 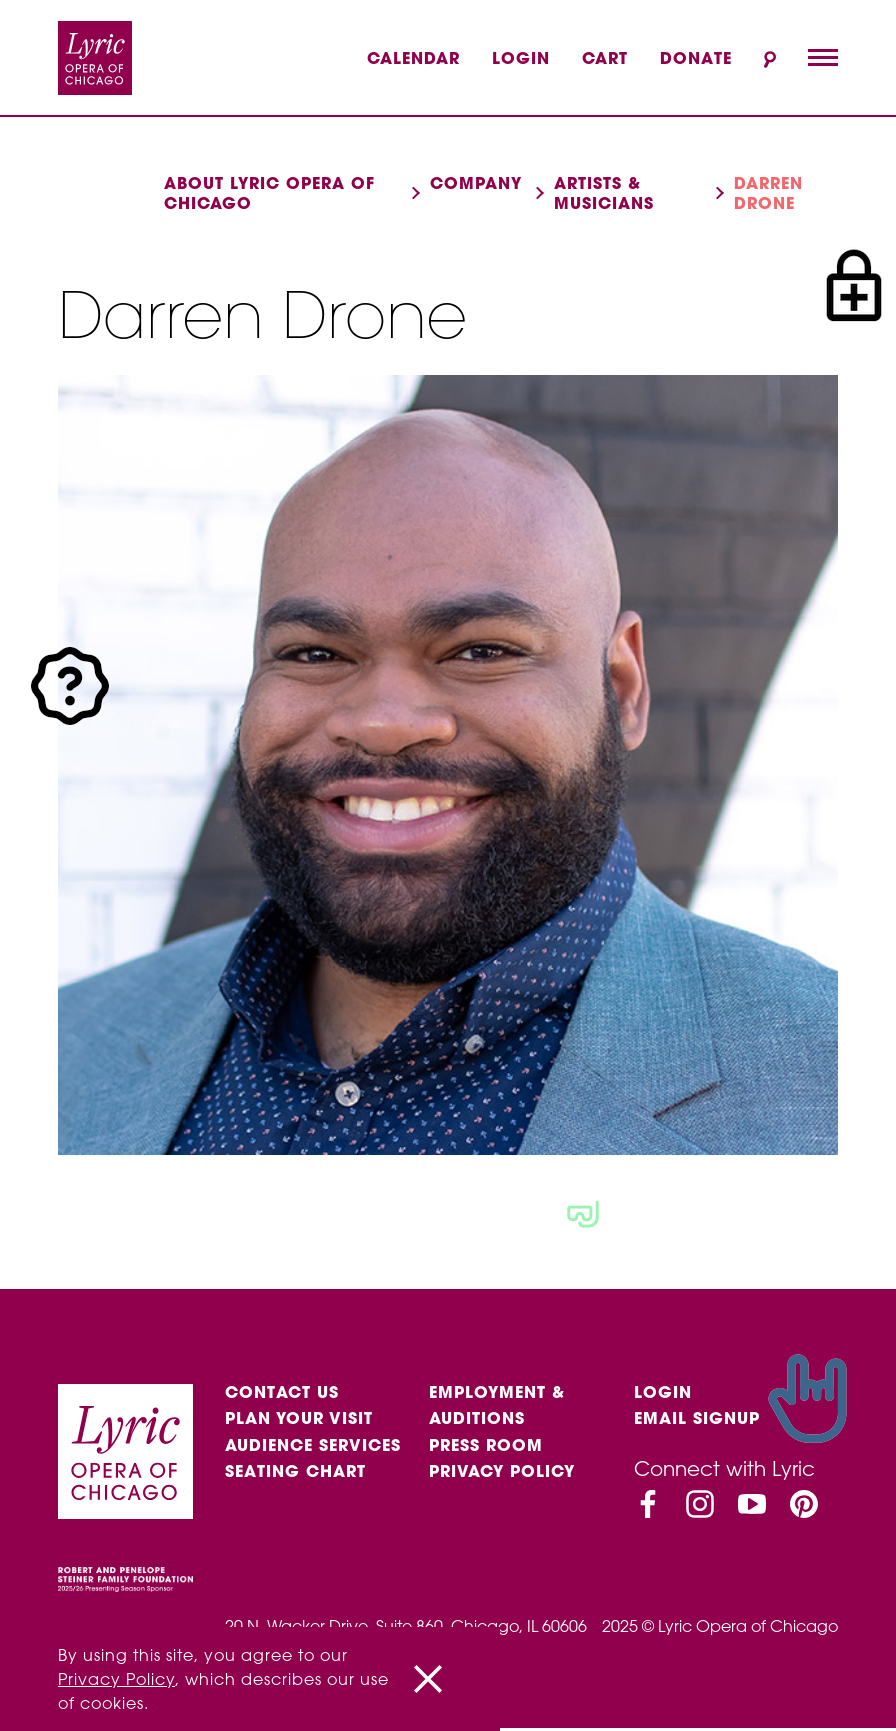 What do you see at coordinates (854, 287) in the screenshot?
I see `enable enhanced encryption for added security` at bounding box center [854, 287].